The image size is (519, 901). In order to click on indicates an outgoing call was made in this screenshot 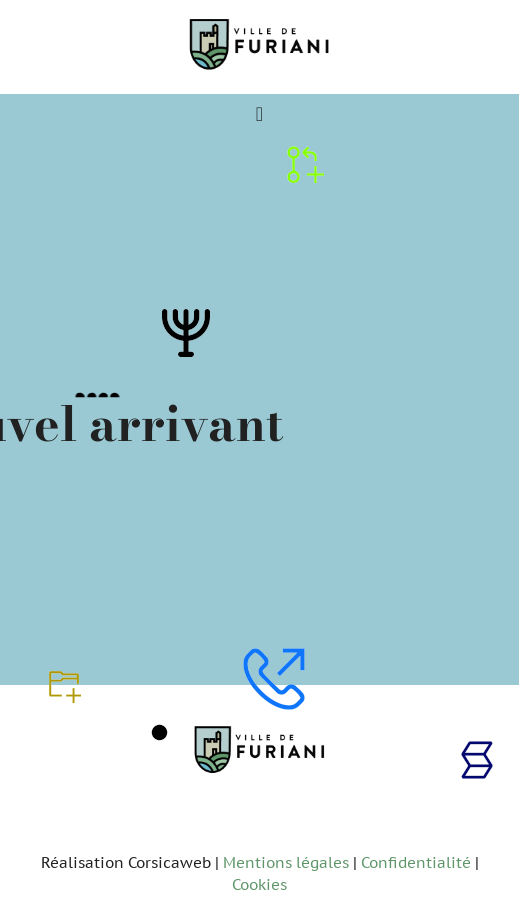, I will do `click(274, 679)`.